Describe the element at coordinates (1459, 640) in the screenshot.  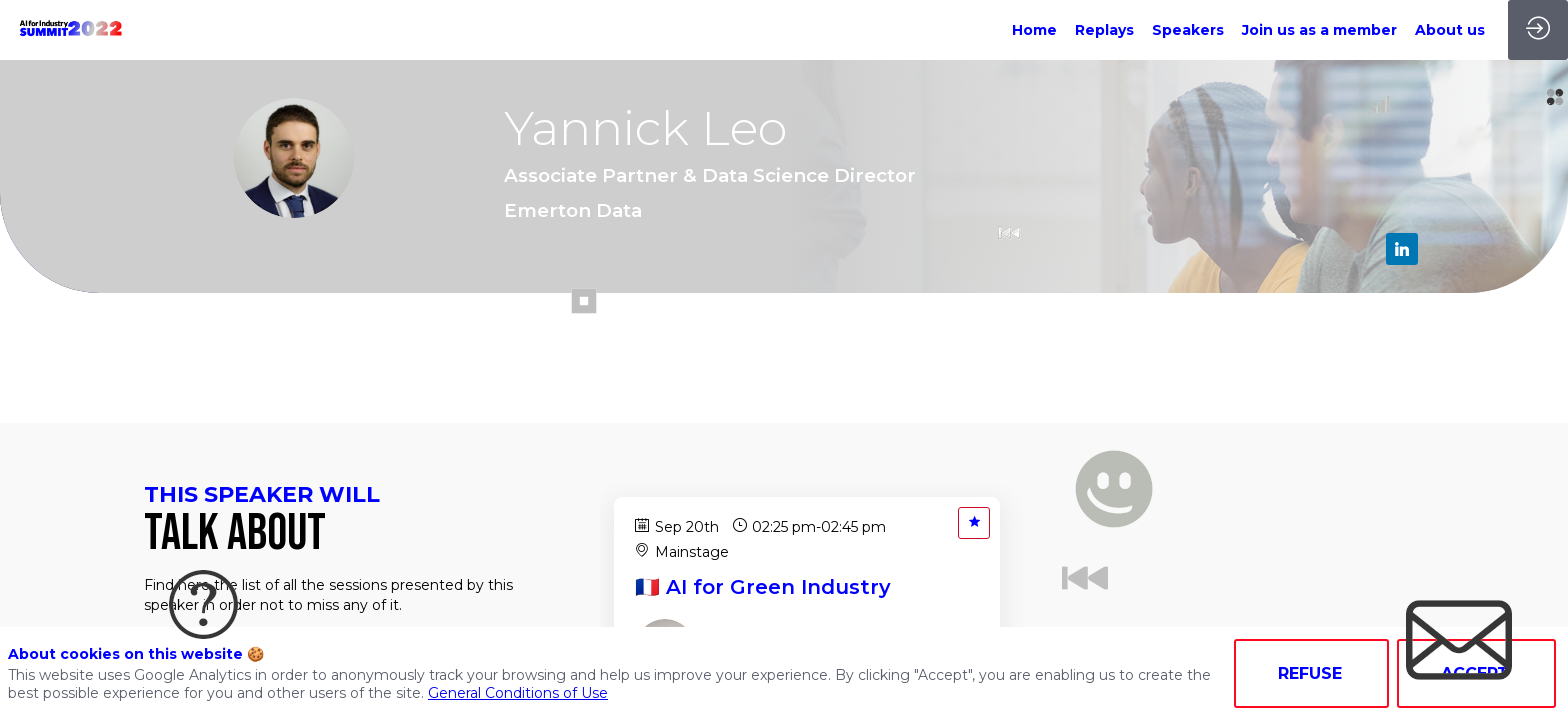
I see `open email application` at that location.